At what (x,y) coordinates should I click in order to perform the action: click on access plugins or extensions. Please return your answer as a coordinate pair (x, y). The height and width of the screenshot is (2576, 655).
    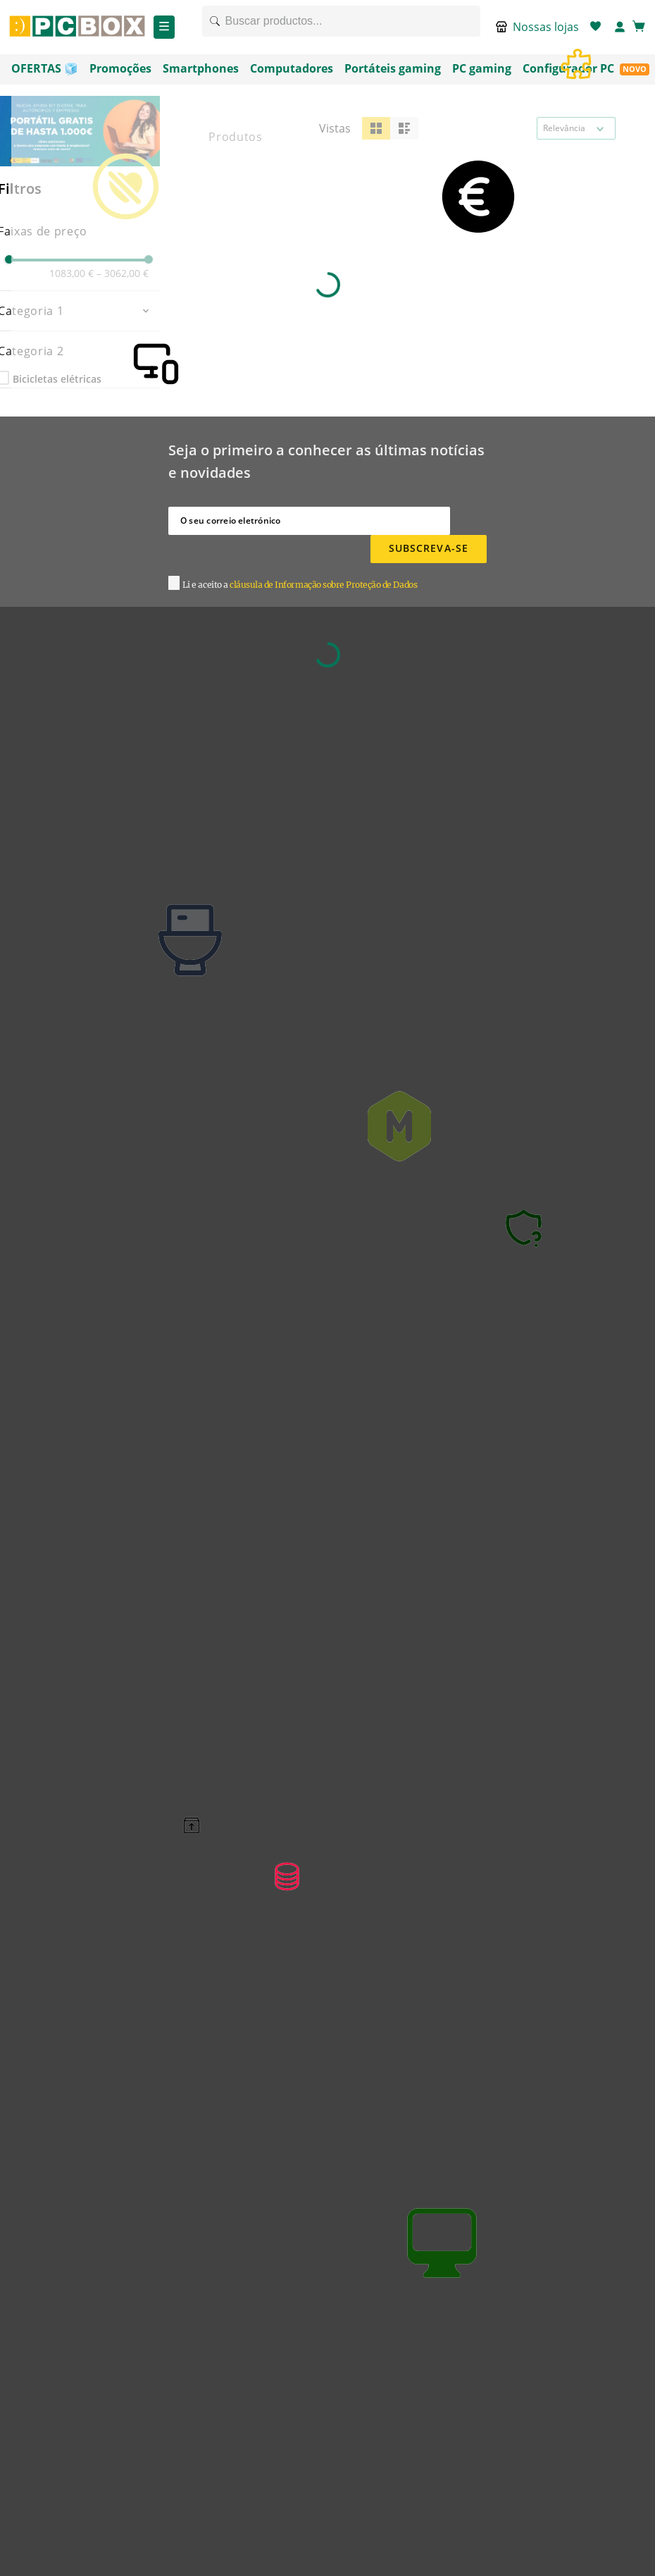
    Looking at the image, I should click on (576, 64).